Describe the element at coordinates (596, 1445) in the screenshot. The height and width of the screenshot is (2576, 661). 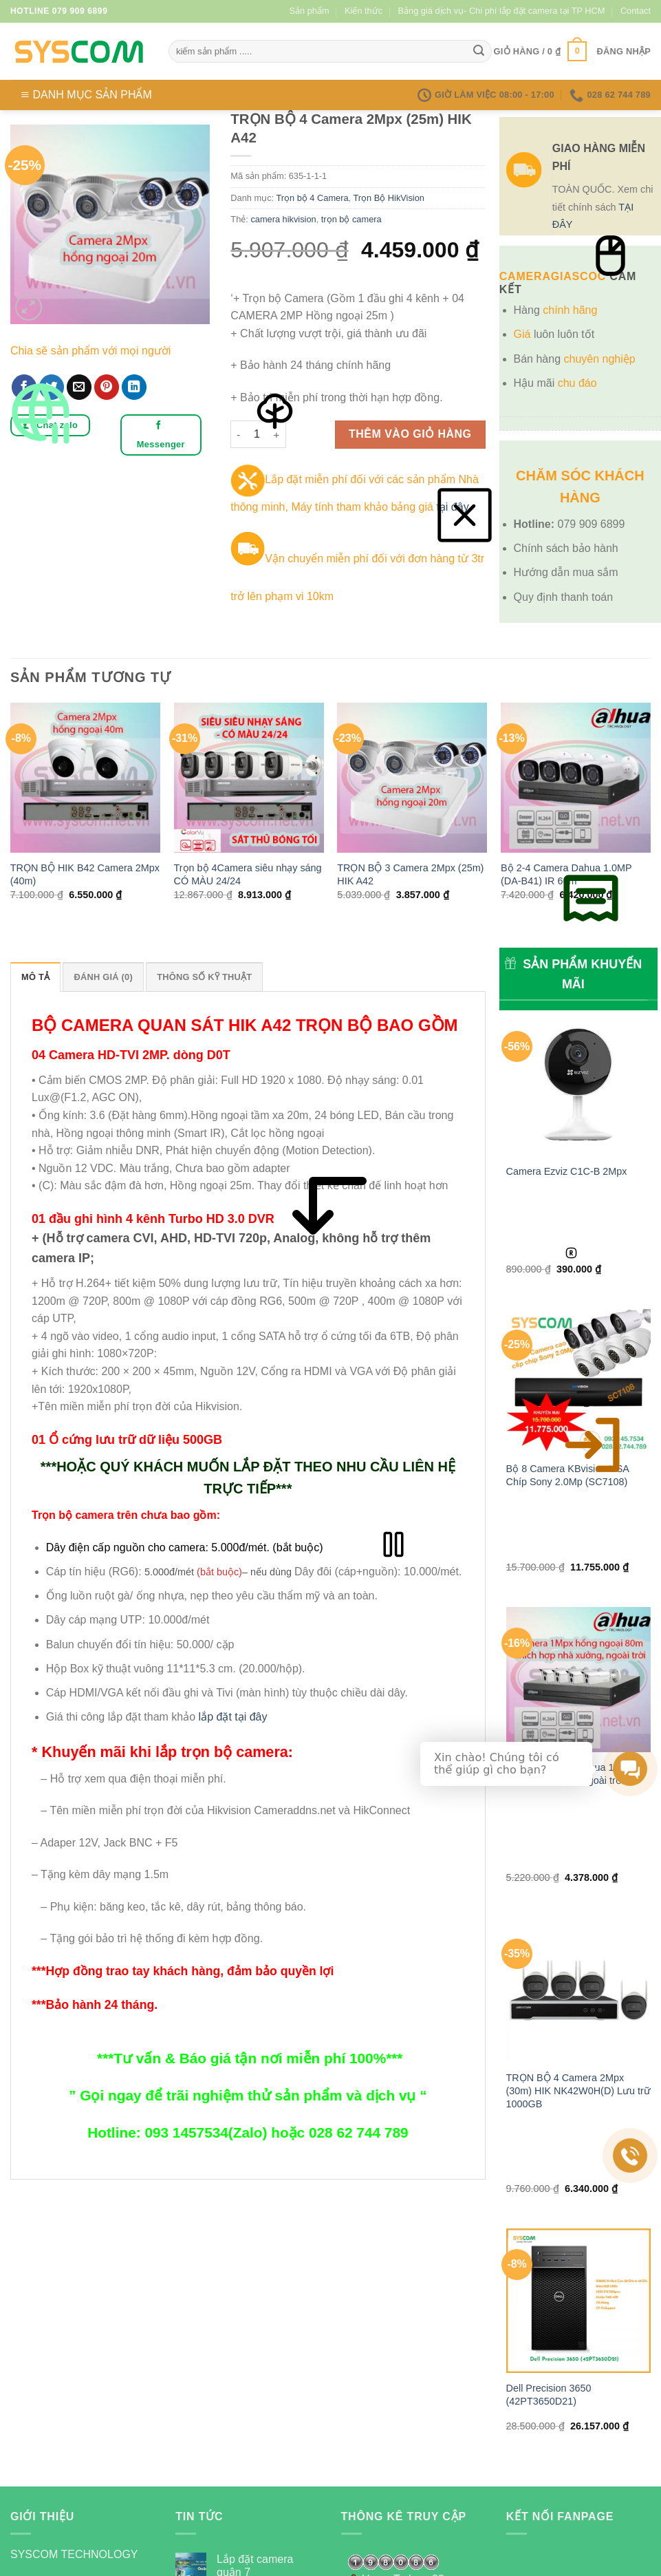
I see `sign in to your account` at that location.